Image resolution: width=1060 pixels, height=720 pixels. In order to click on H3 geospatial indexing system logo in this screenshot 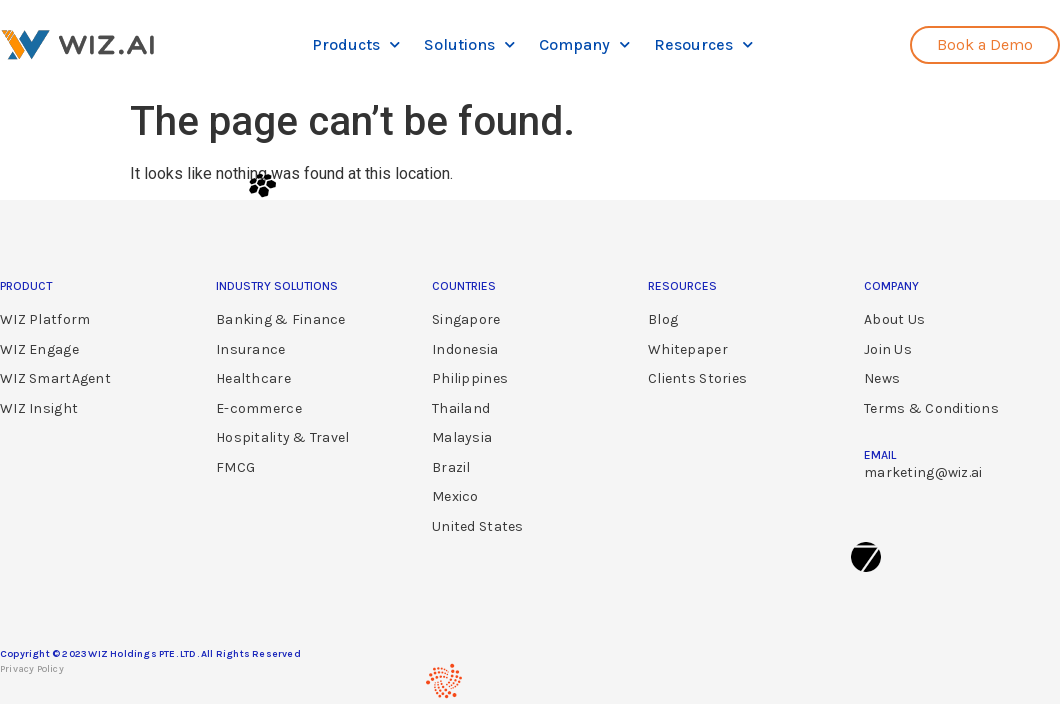, I will do `click(262, 185)`.